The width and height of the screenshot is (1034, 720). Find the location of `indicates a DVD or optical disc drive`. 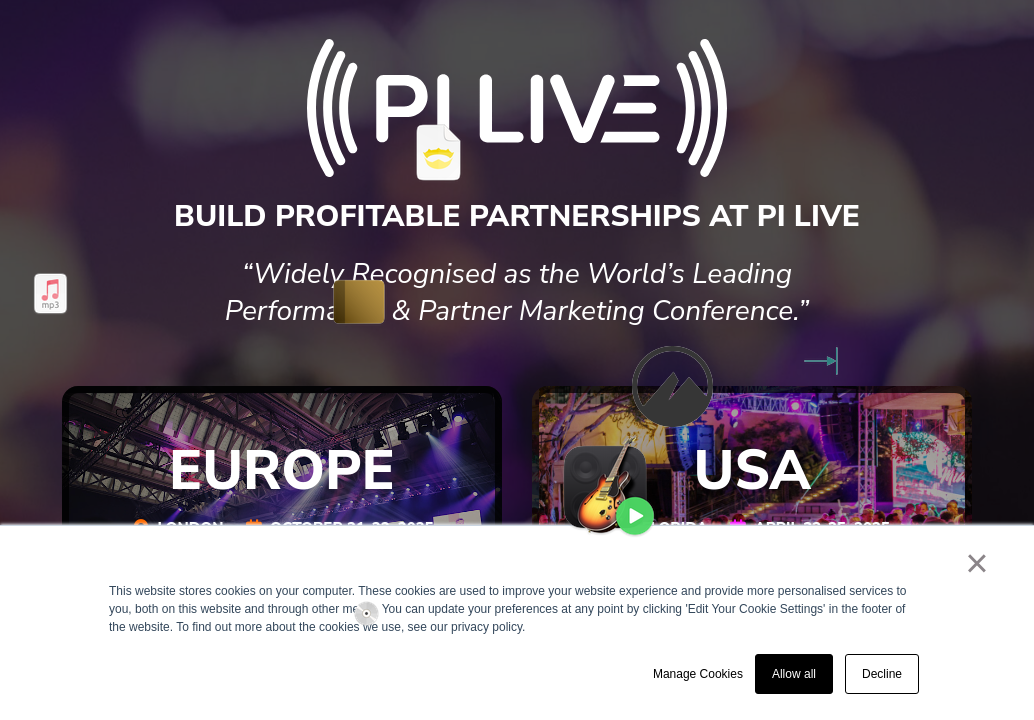

indicates a DVD or optical disc drive is located at coordinates (366, 613).